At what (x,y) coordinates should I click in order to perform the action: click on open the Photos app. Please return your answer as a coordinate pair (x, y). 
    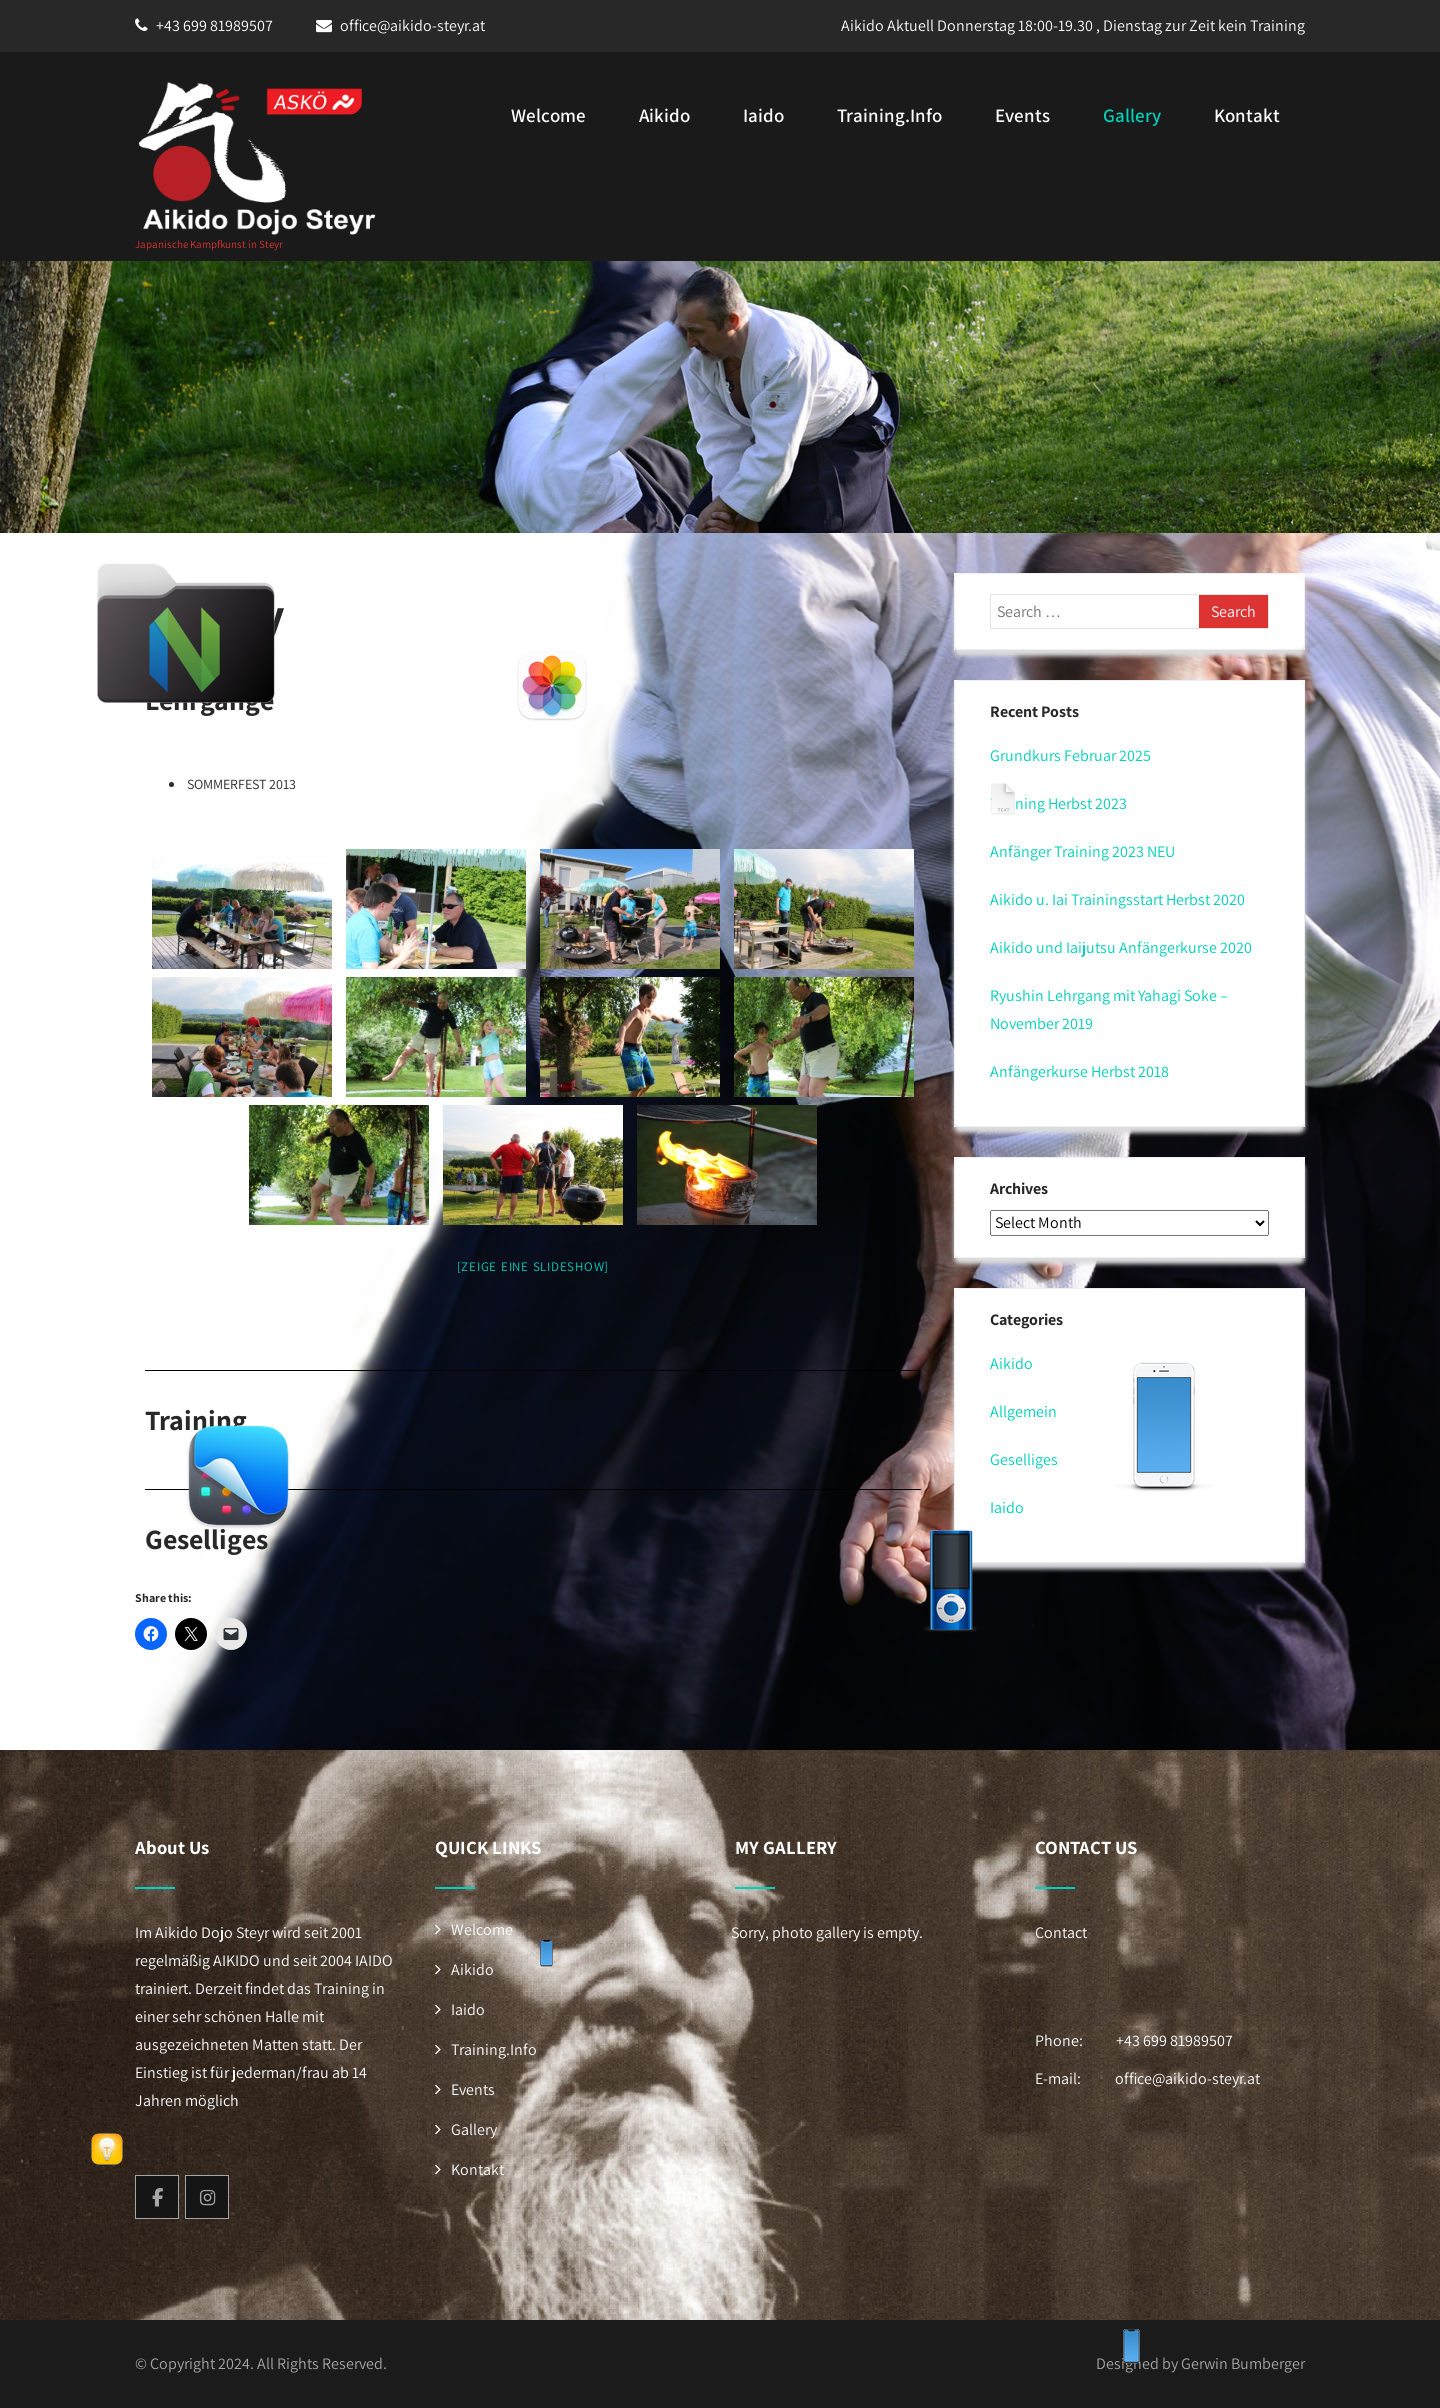
    Looking at the image, I should click on (552, 685).